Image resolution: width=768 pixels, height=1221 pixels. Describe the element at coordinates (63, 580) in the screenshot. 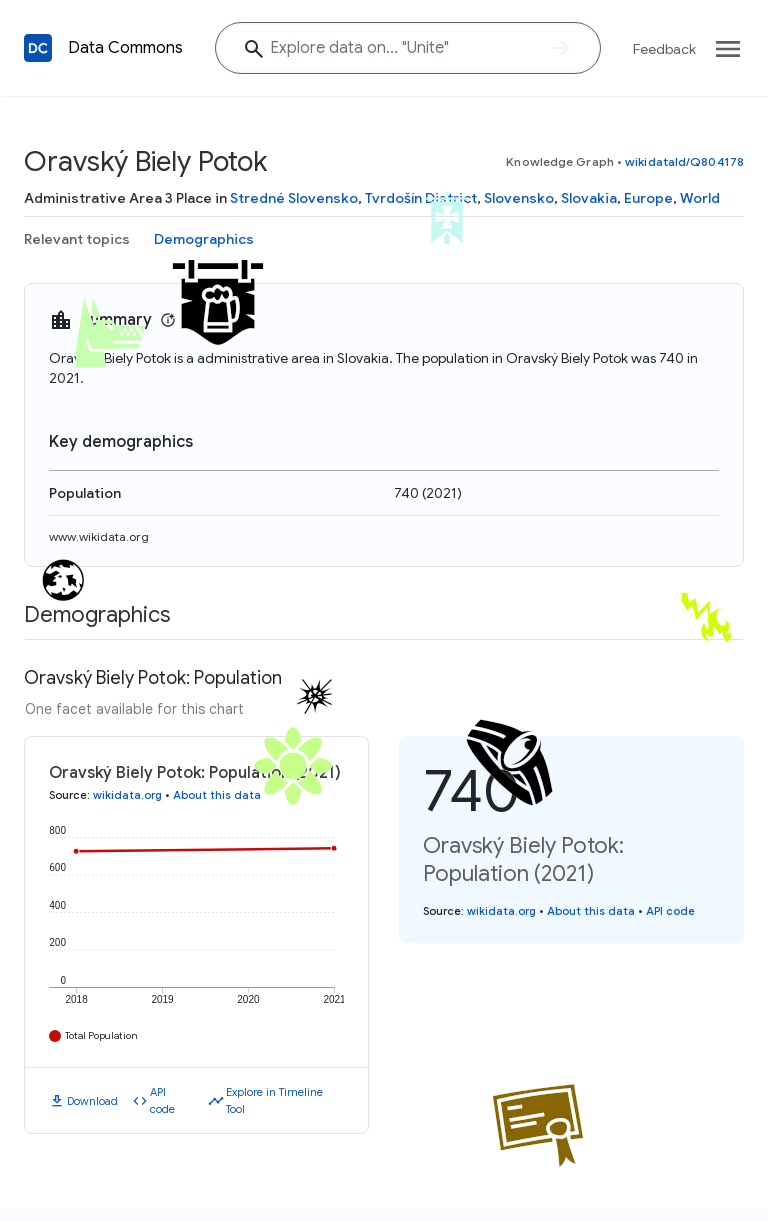

I see `view world map or global overview` at that location.